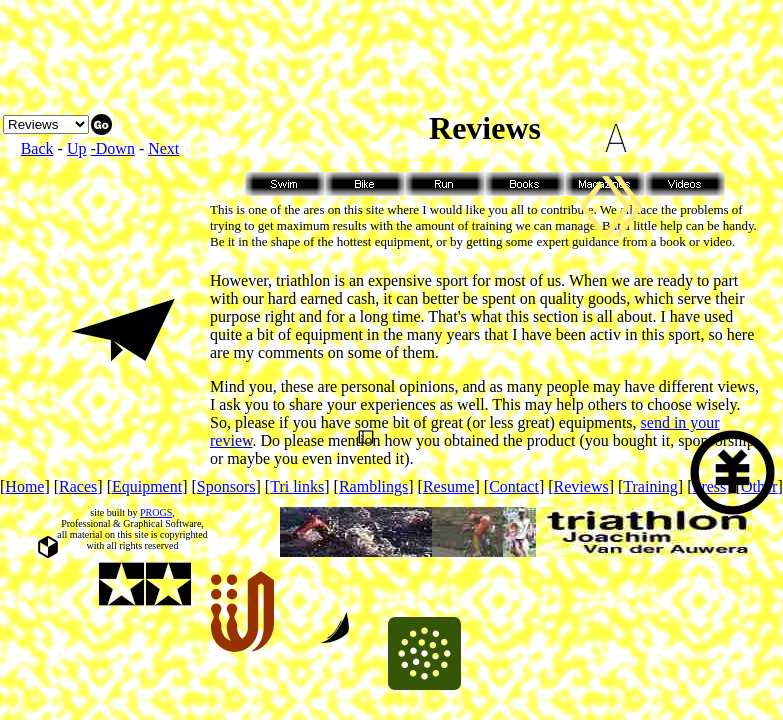 This screenshot has width=783, height=720. What do you see at coordinates (145, 584) in the screenshot?
I see `tamiya brand logo` at bounding box center [145, 584].